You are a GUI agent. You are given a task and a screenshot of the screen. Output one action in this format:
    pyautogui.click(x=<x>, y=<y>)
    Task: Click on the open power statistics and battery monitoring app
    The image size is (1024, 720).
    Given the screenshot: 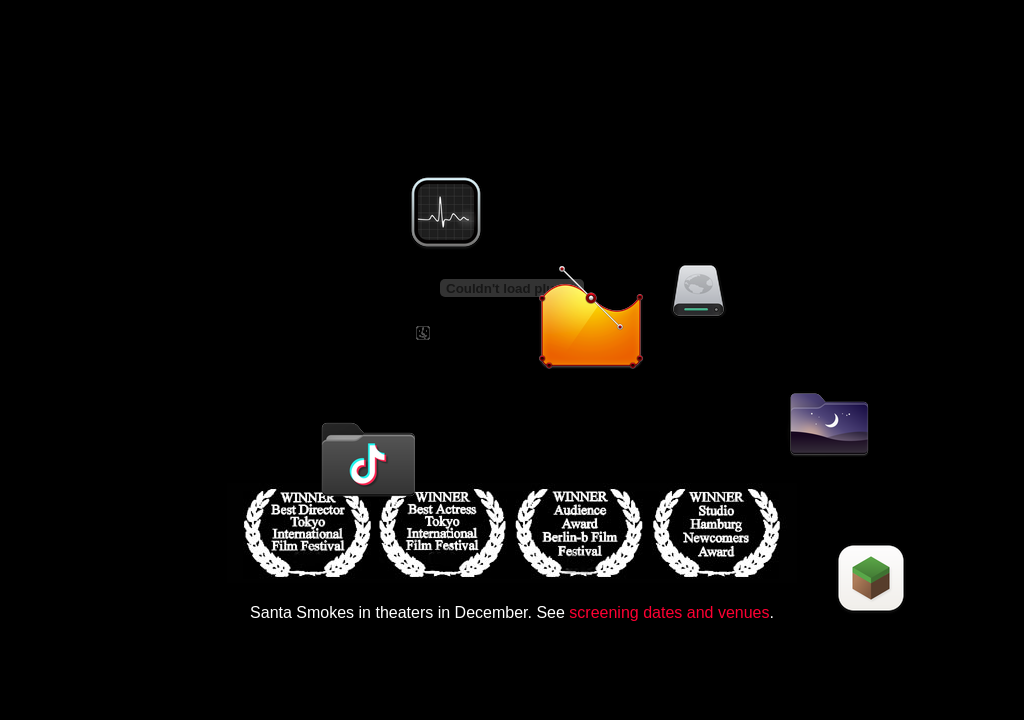 What is the action you would take?
    pyautogui.click(x=446, y=212)
    